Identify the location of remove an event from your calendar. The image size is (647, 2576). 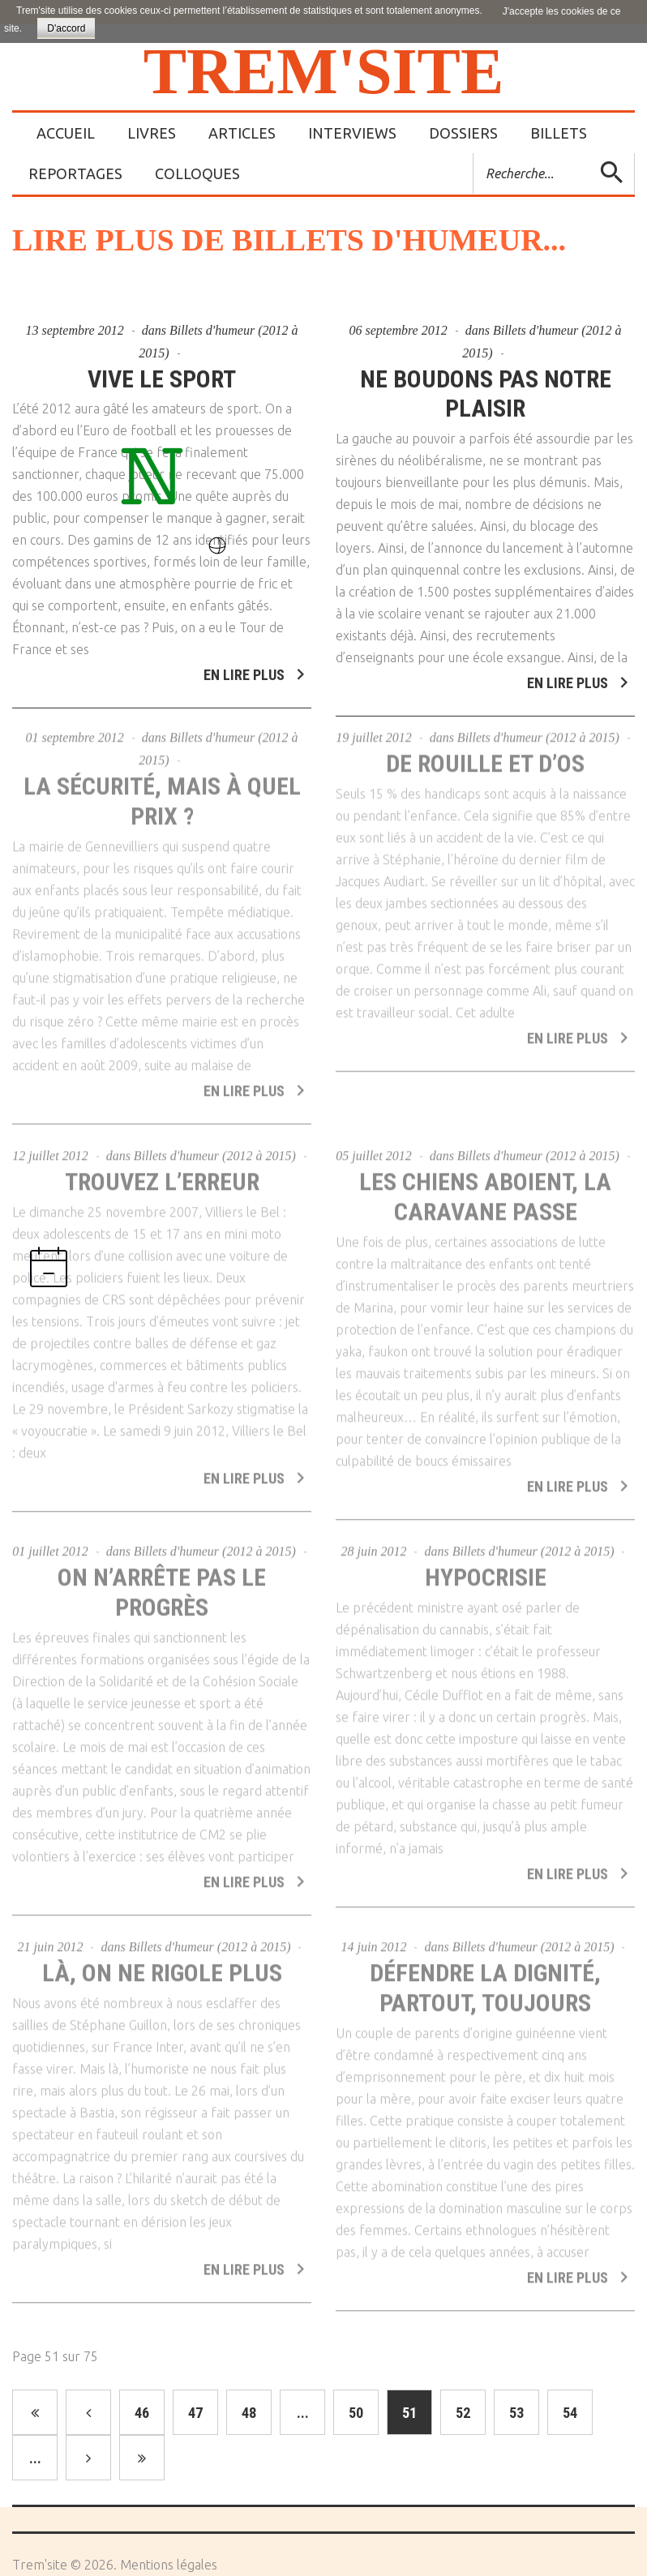
(49, 1269).